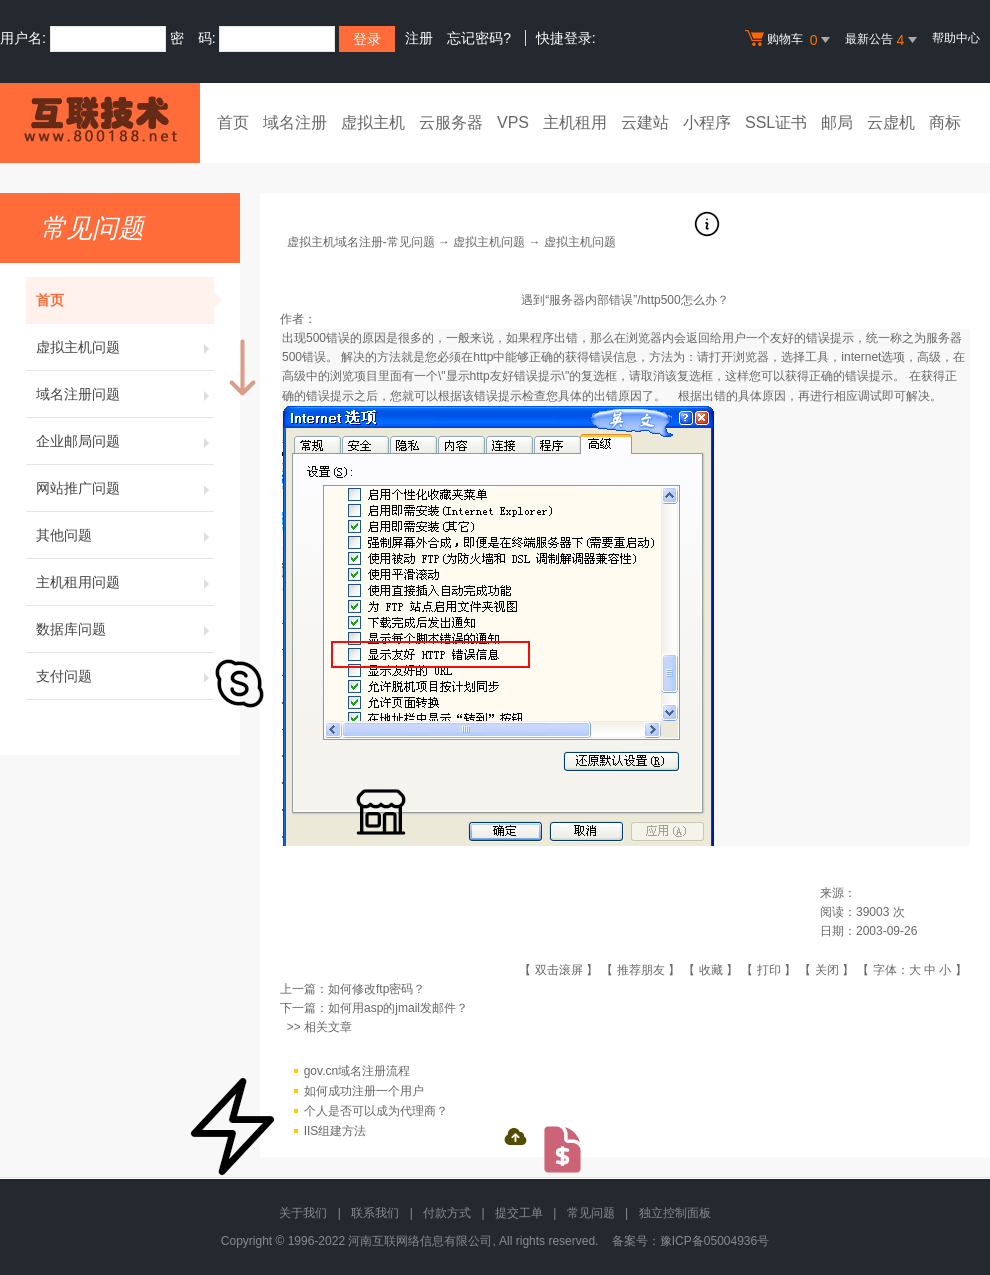 The image size is (990, 1275). What do you see at coordinates (381, 812) in the screenshot?
I see `browse nearby stores or shops` at bounding box center [381, 812].